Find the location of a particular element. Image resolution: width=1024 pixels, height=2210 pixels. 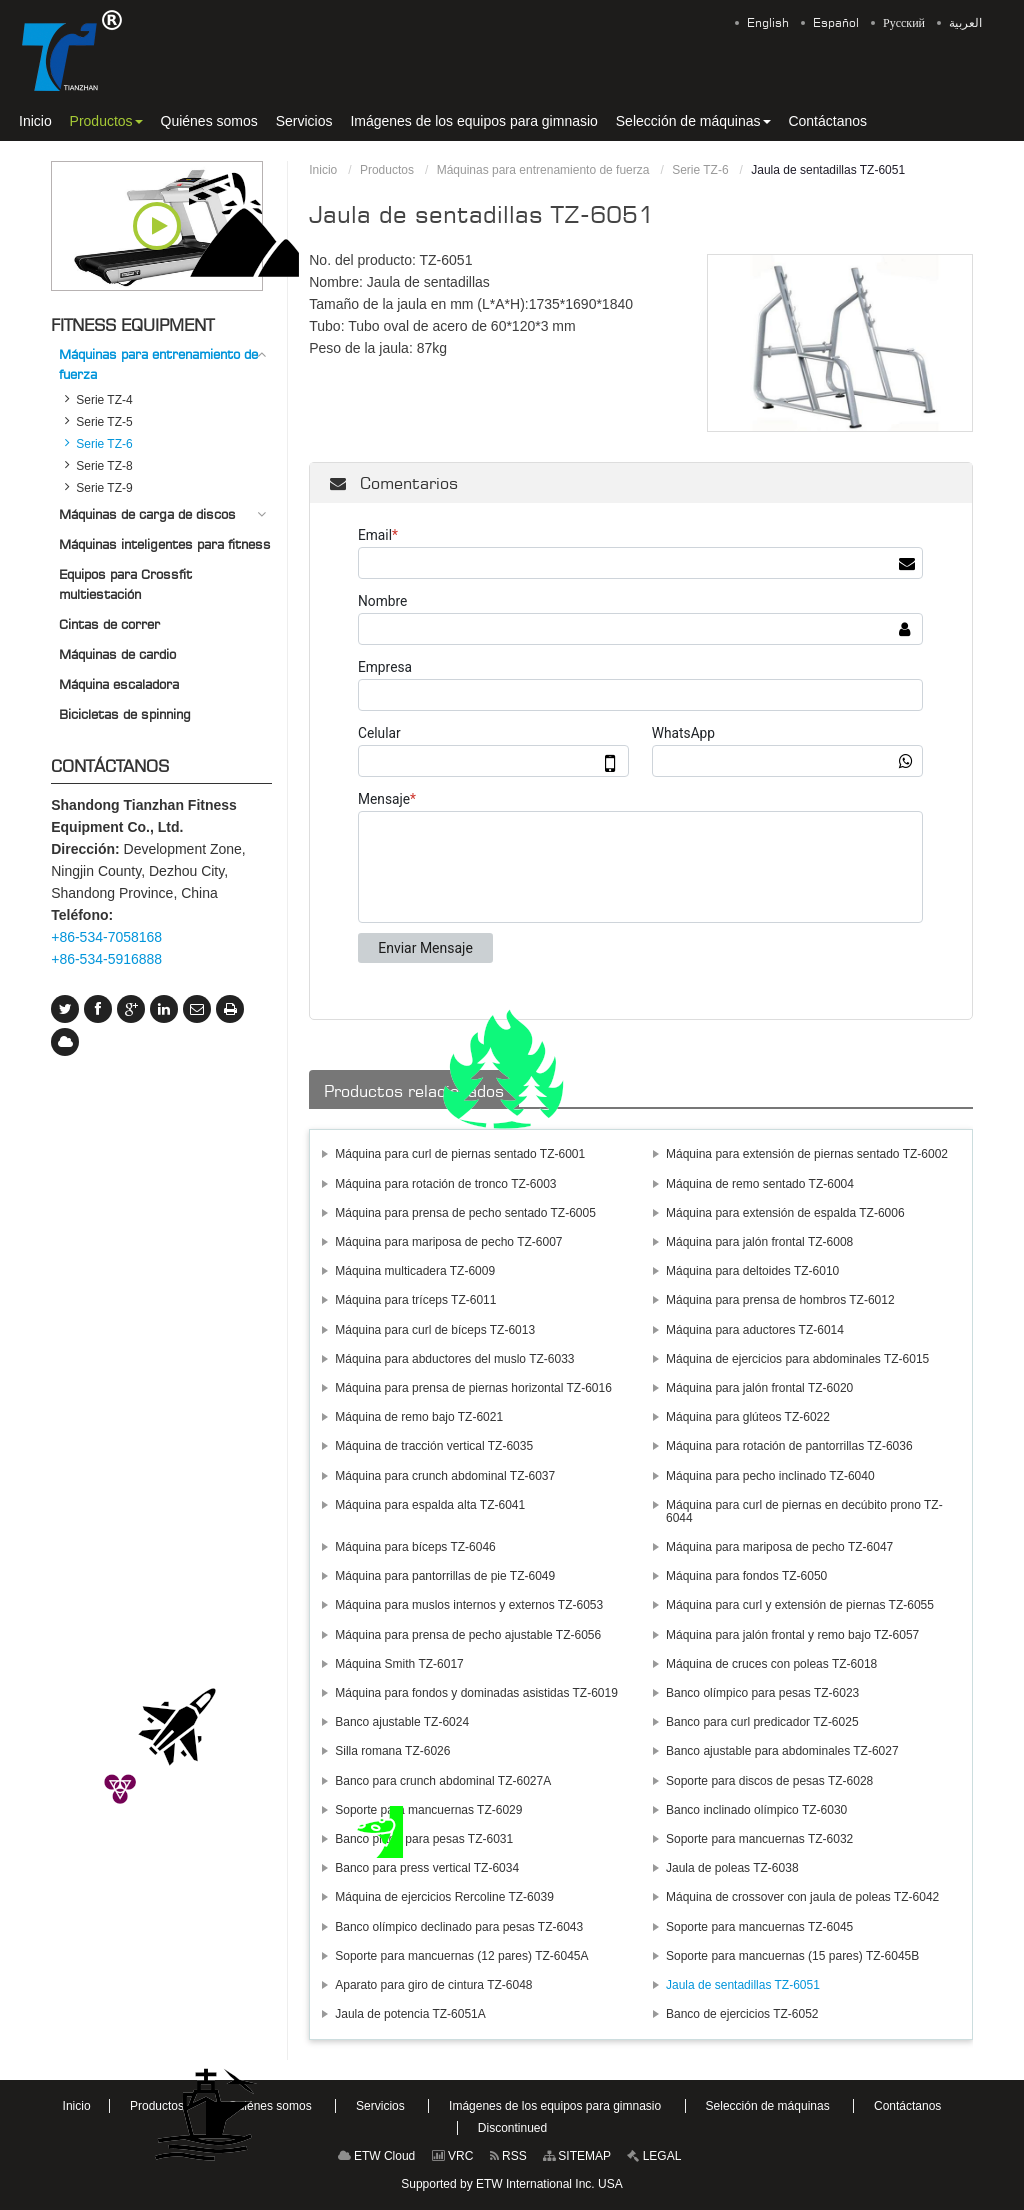

aircraft carrier unit in a strategy game is located at coordinates (206, 2119).